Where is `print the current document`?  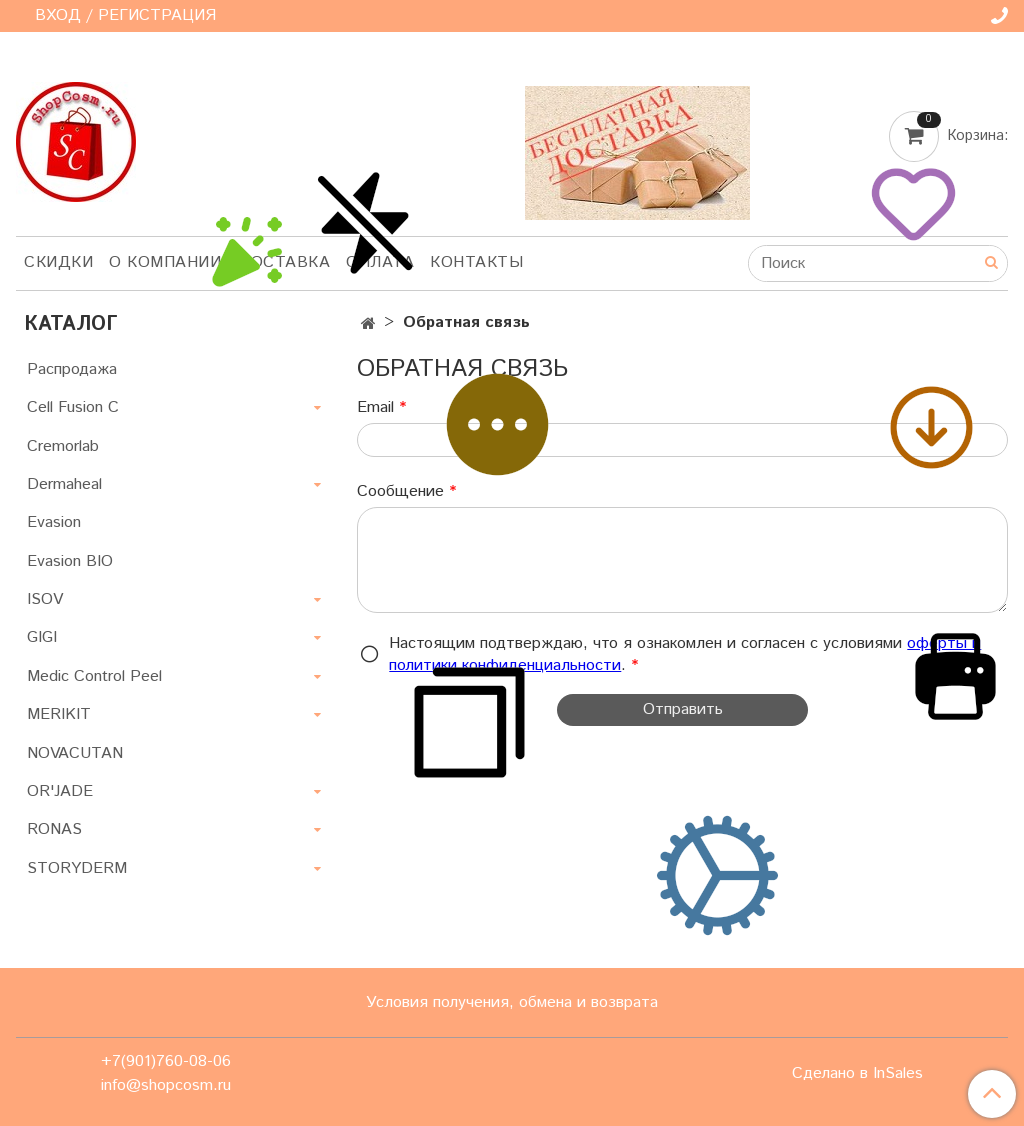
print the current document is located at coordinates (955, 676).